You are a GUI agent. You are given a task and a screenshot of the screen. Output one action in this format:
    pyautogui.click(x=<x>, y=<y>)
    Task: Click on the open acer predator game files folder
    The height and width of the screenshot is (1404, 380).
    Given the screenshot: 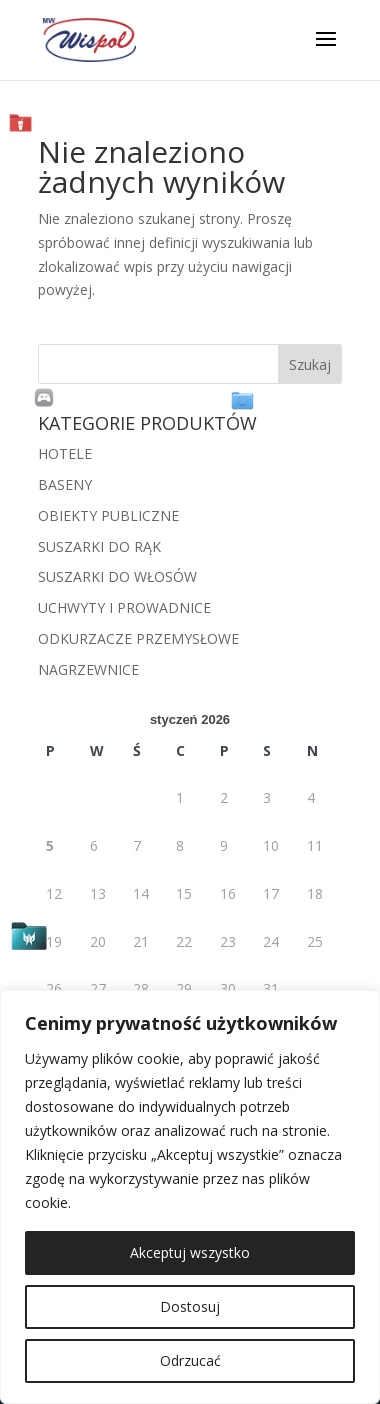 What is the action you would take?
    pyautogui.click(x=29, y=937)
    